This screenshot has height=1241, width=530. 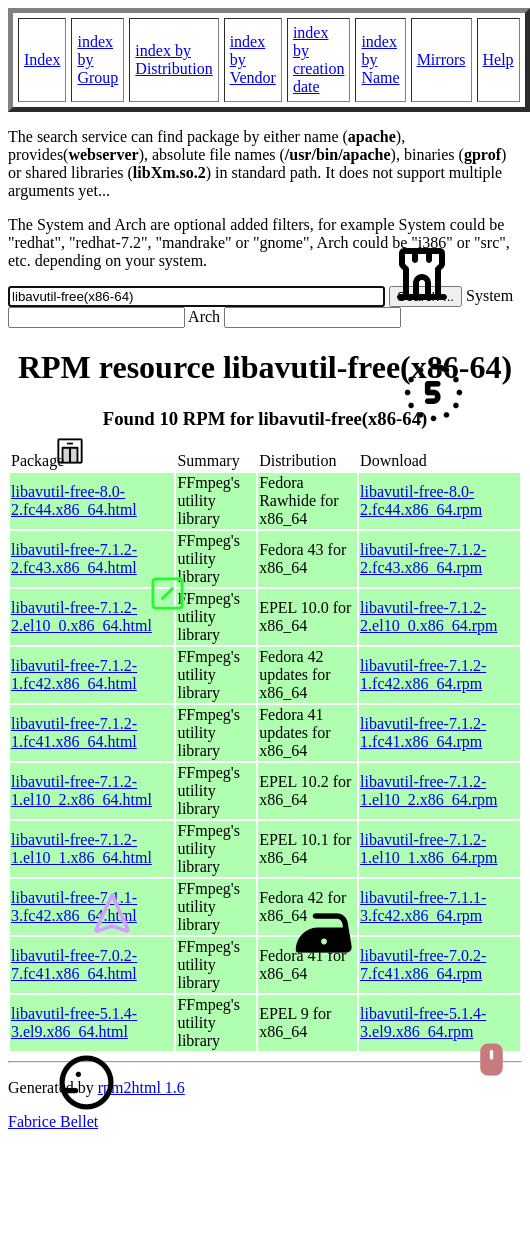 I want to click on set timer or countdown for 5 minutes, so click(x=433, y=392).